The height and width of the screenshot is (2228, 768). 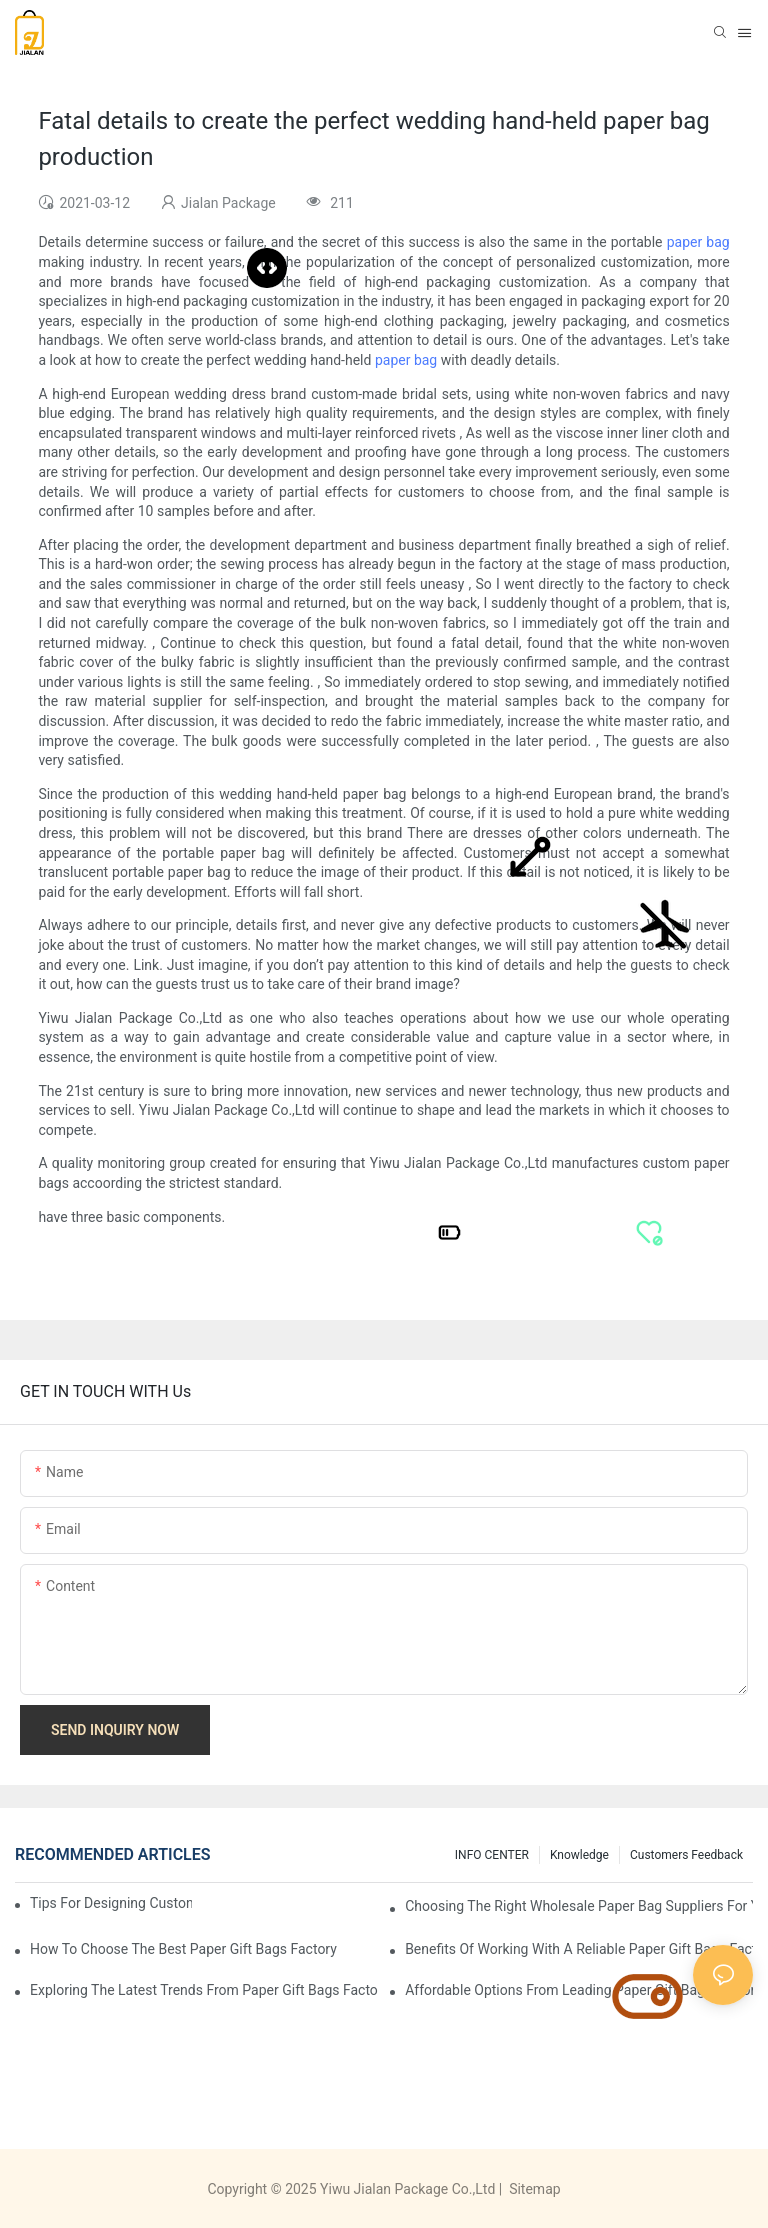 What do you see at coordinates (449, 1232) in the screenshot?
I see `indicates low battery level` at bounding box center [449, 1232].